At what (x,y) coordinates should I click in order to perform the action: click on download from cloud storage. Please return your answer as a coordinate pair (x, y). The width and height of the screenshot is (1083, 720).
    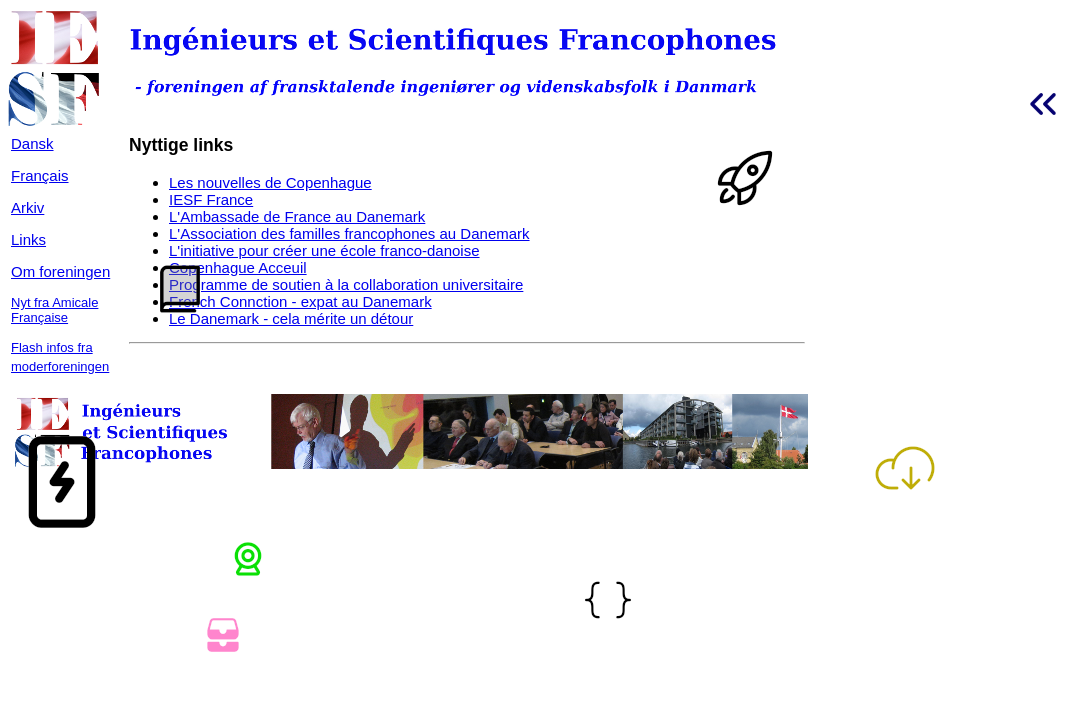
    Looking at the image, I should click on (905, 468).